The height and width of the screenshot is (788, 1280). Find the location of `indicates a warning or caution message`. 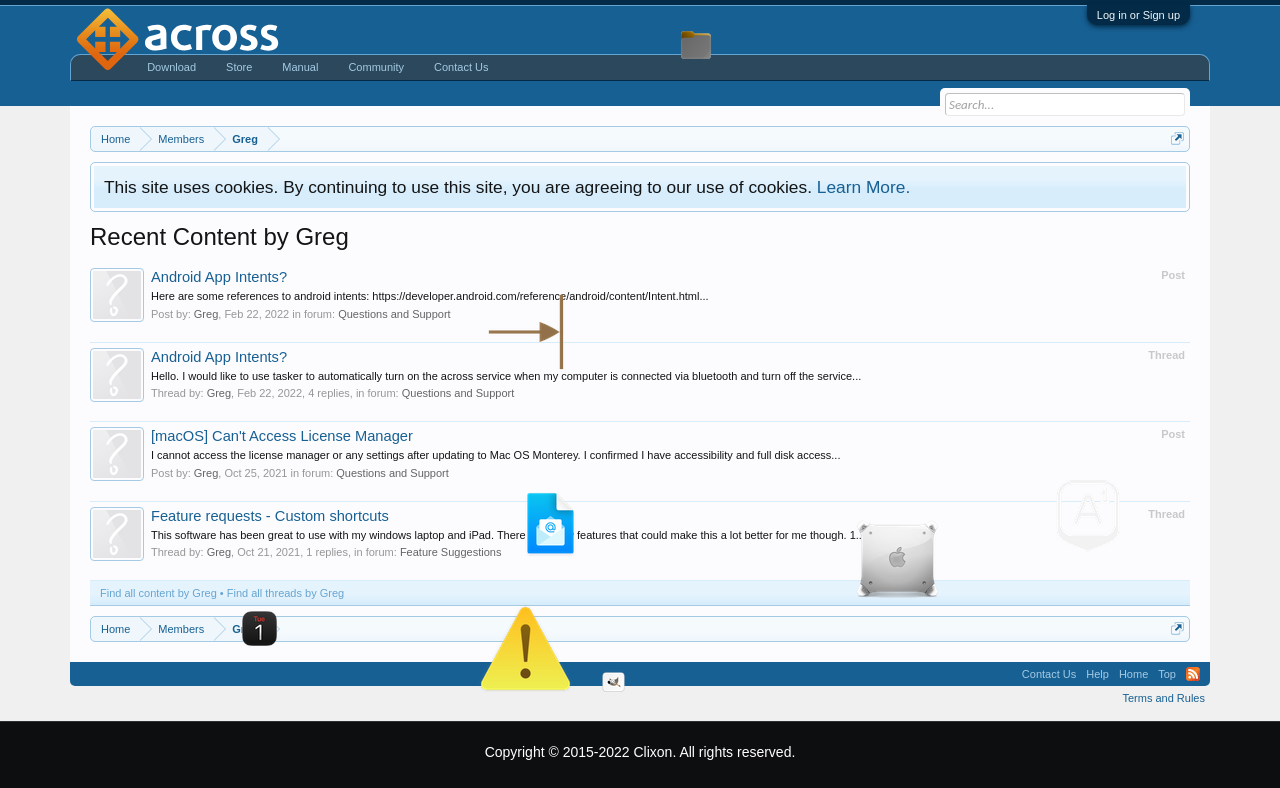

indicates a warning or caution message is located at coordinates (525, 648).